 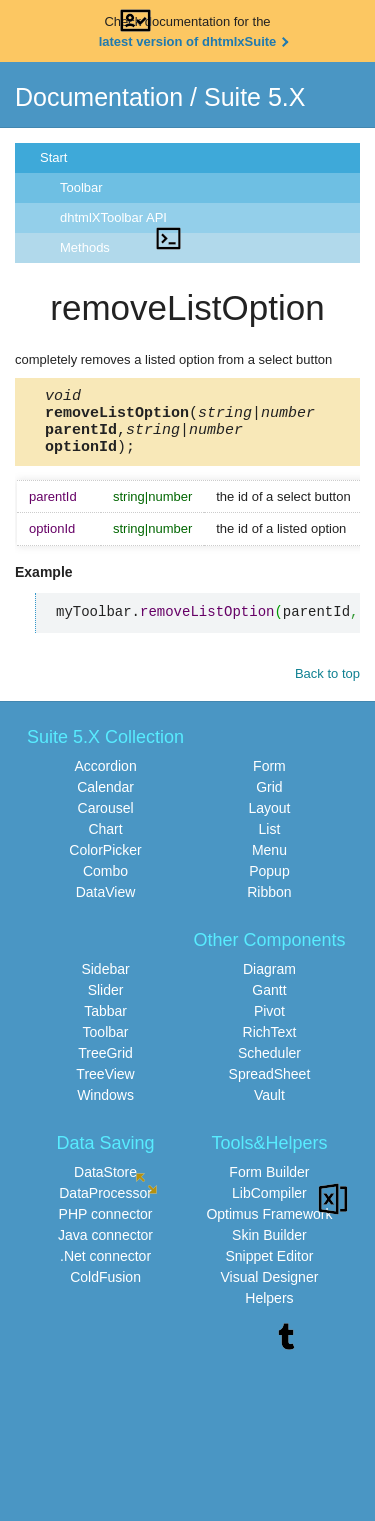 I want to click on expand content to fullscreen, so click(x=146, y=1183).